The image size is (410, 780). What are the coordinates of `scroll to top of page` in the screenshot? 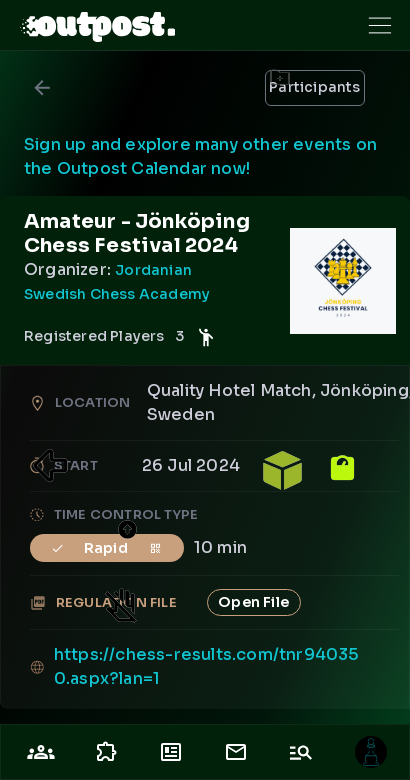 It's located at (127, 529).